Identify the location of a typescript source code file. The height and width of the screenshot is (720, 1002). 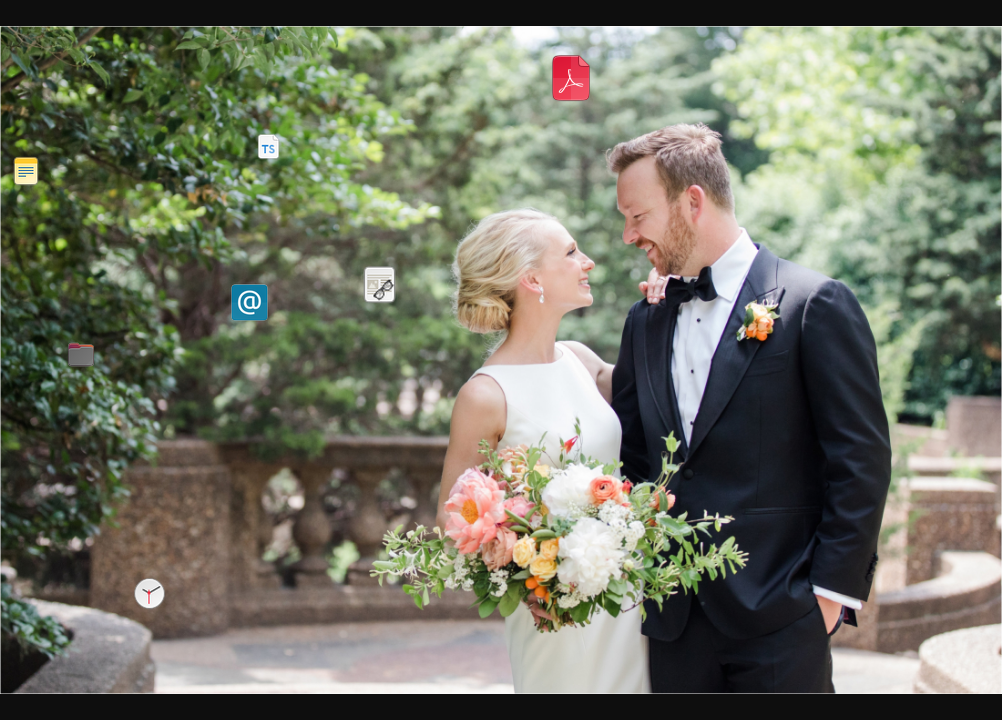
(268, 146).